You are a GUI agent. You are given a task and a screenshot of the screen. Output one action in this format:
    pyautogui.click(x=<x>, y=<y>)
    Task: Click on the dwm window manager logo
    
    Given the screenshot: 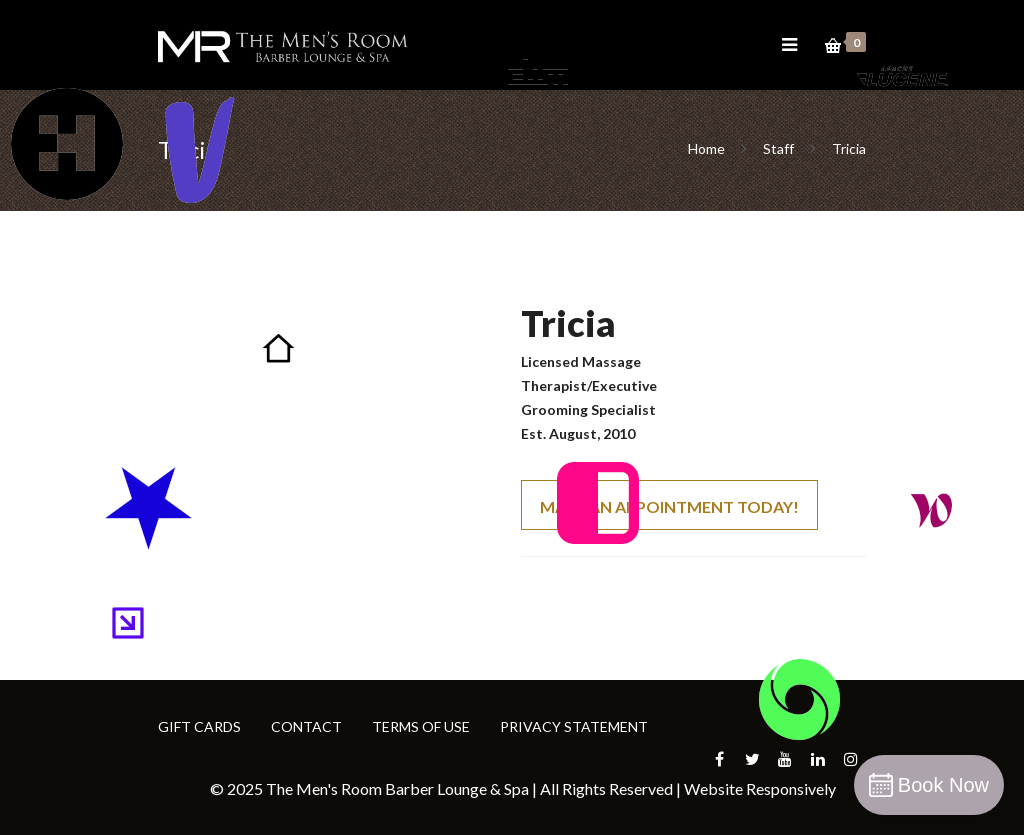 What is the action you would take?
    pyautogui.click(x=538, y=72)
    